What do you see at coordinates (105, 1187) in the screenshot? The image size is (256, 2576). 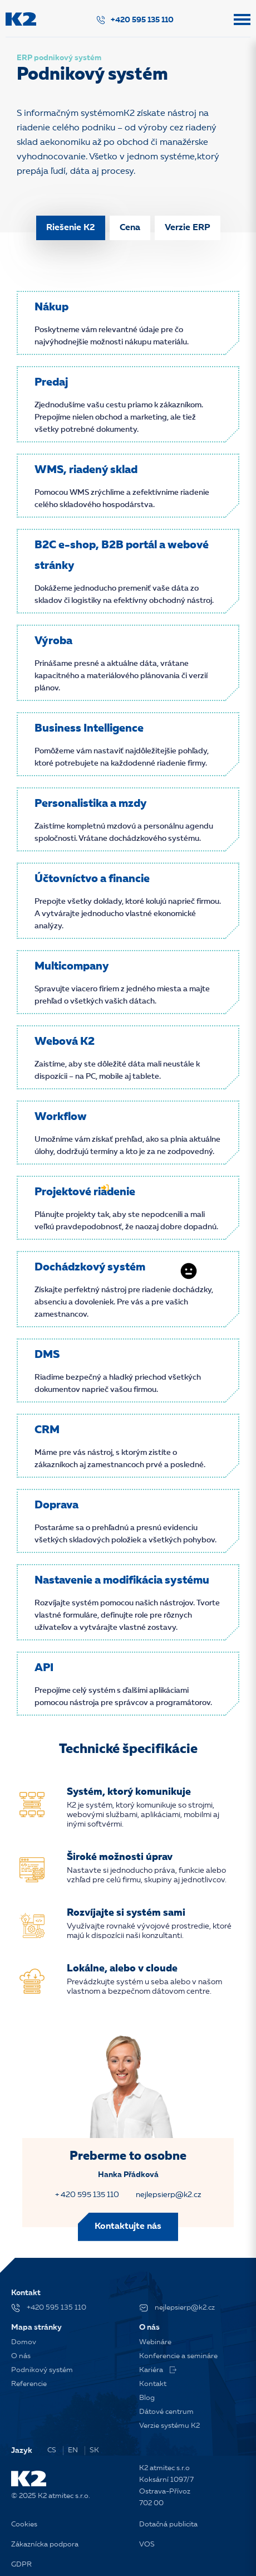 I see `sign in to your account` at bounding box center [105, 1187].